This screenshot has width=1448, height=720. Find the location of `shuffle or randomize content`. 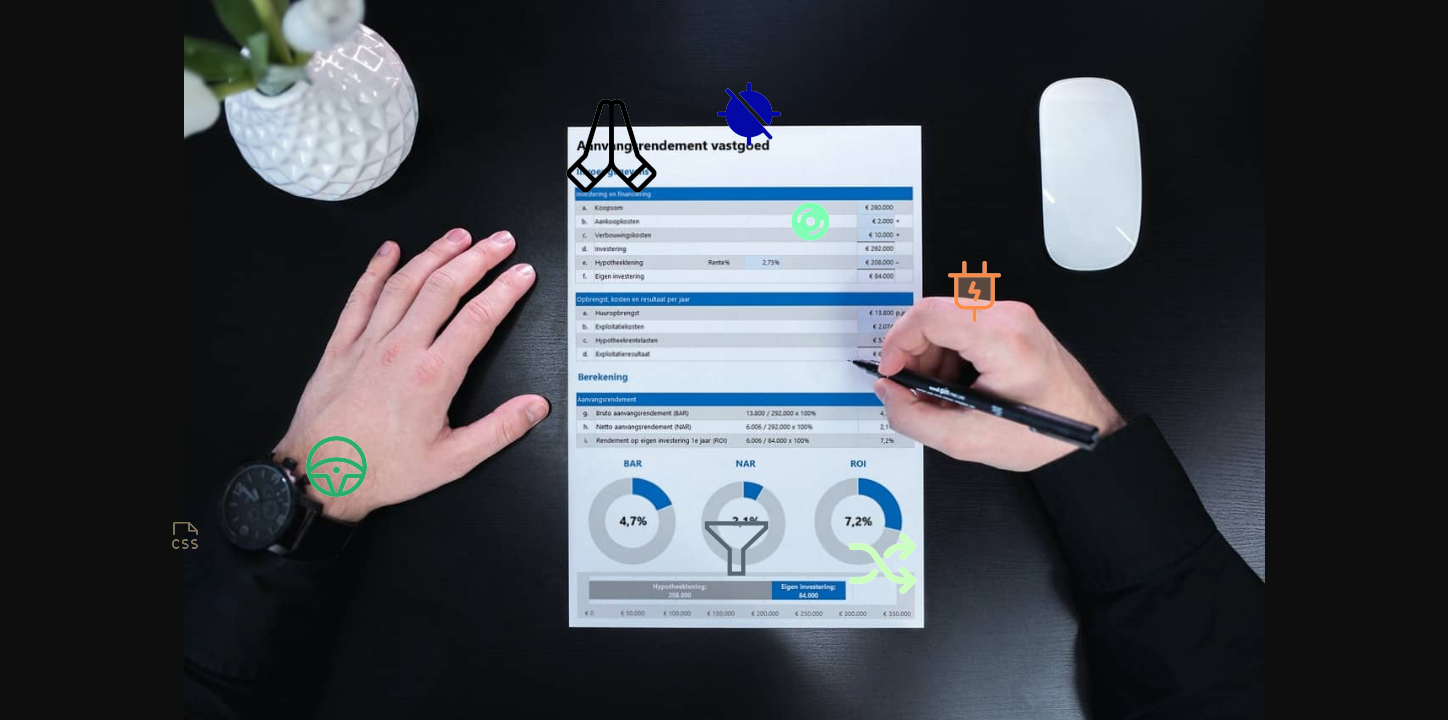

shuffle or randomize content is located at coordinates (882, 563).